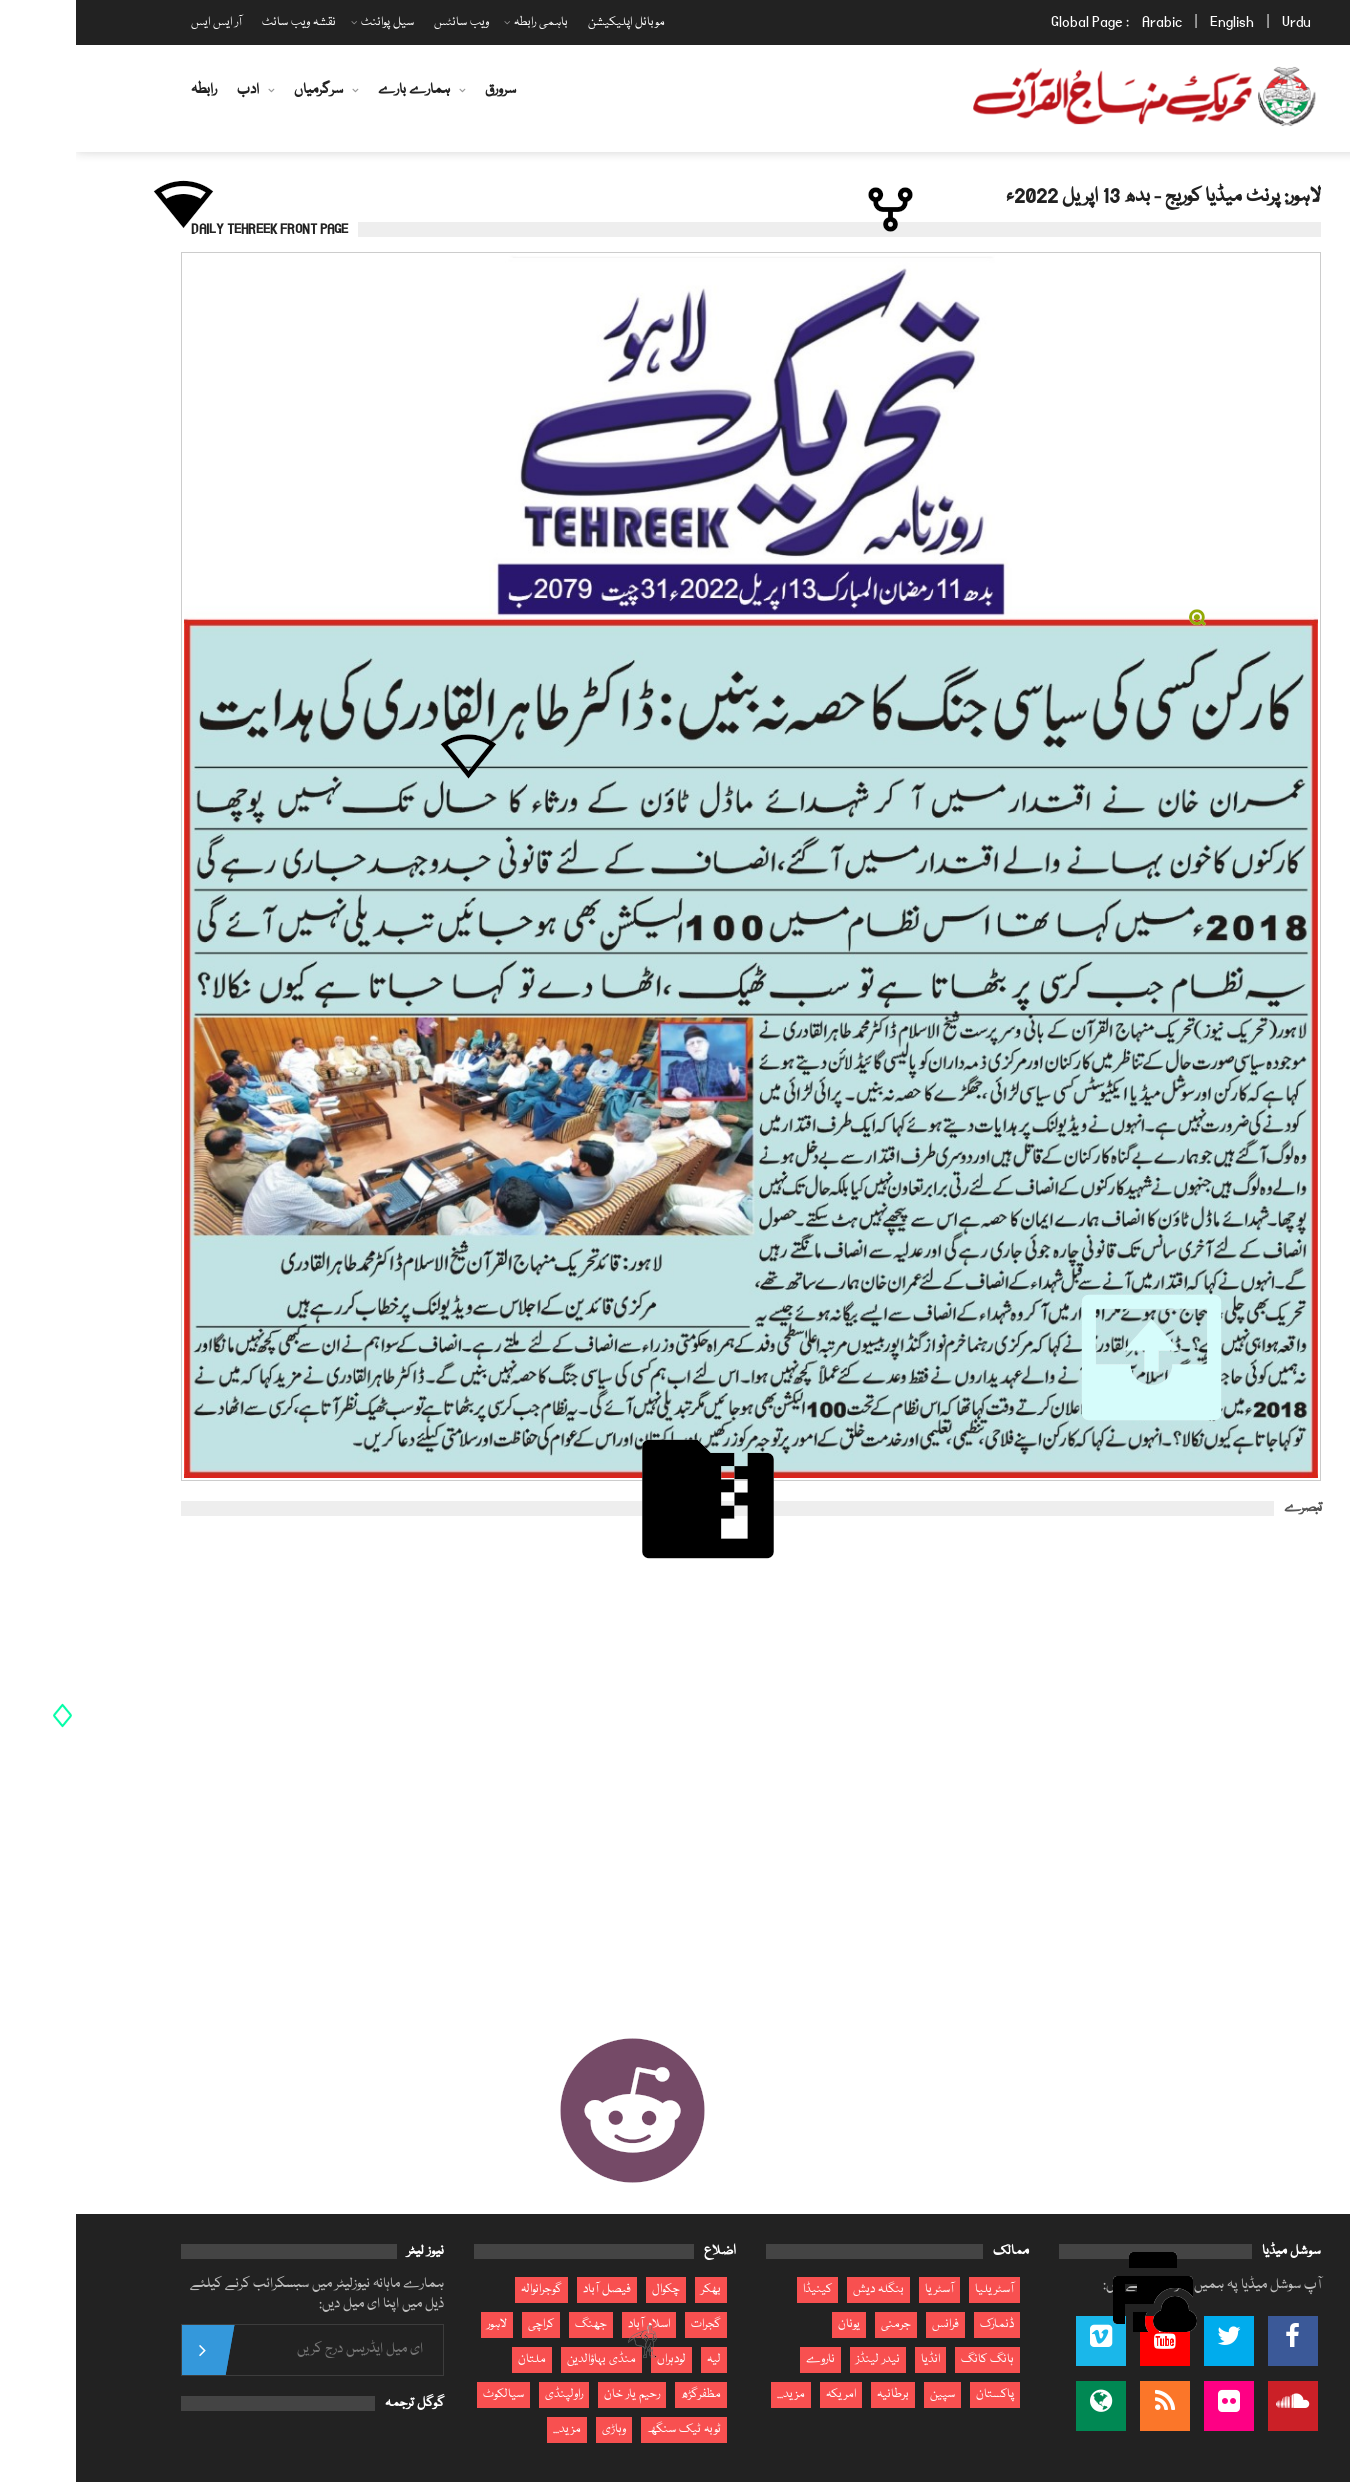 This screenshot has width=1350, height=2482. Describe the element at coordinates (1197, 617) in the screenshot. I see `open Qlik analytics application` at that location.